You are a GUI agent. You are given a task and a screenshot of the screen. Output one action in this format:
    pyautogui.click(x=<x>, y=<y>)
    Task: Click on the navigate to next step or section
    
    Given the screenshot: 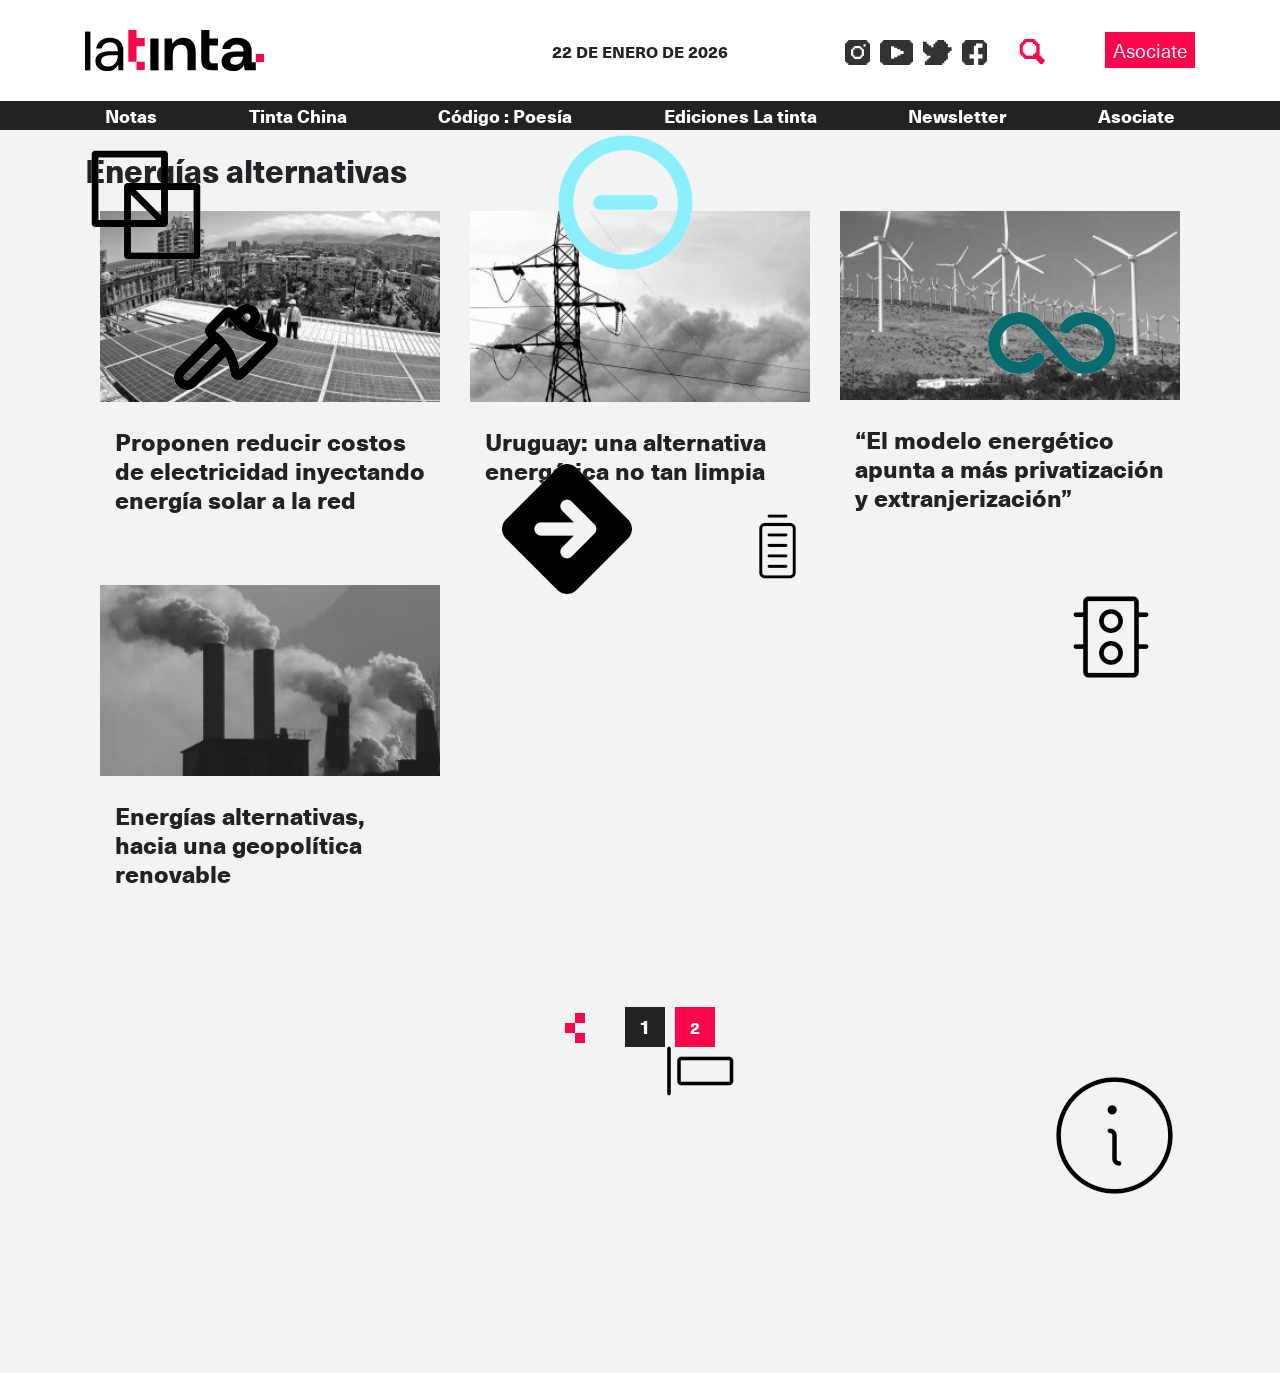 What is the action you would take?
    pyautogui.click(x=567, y=529)
    